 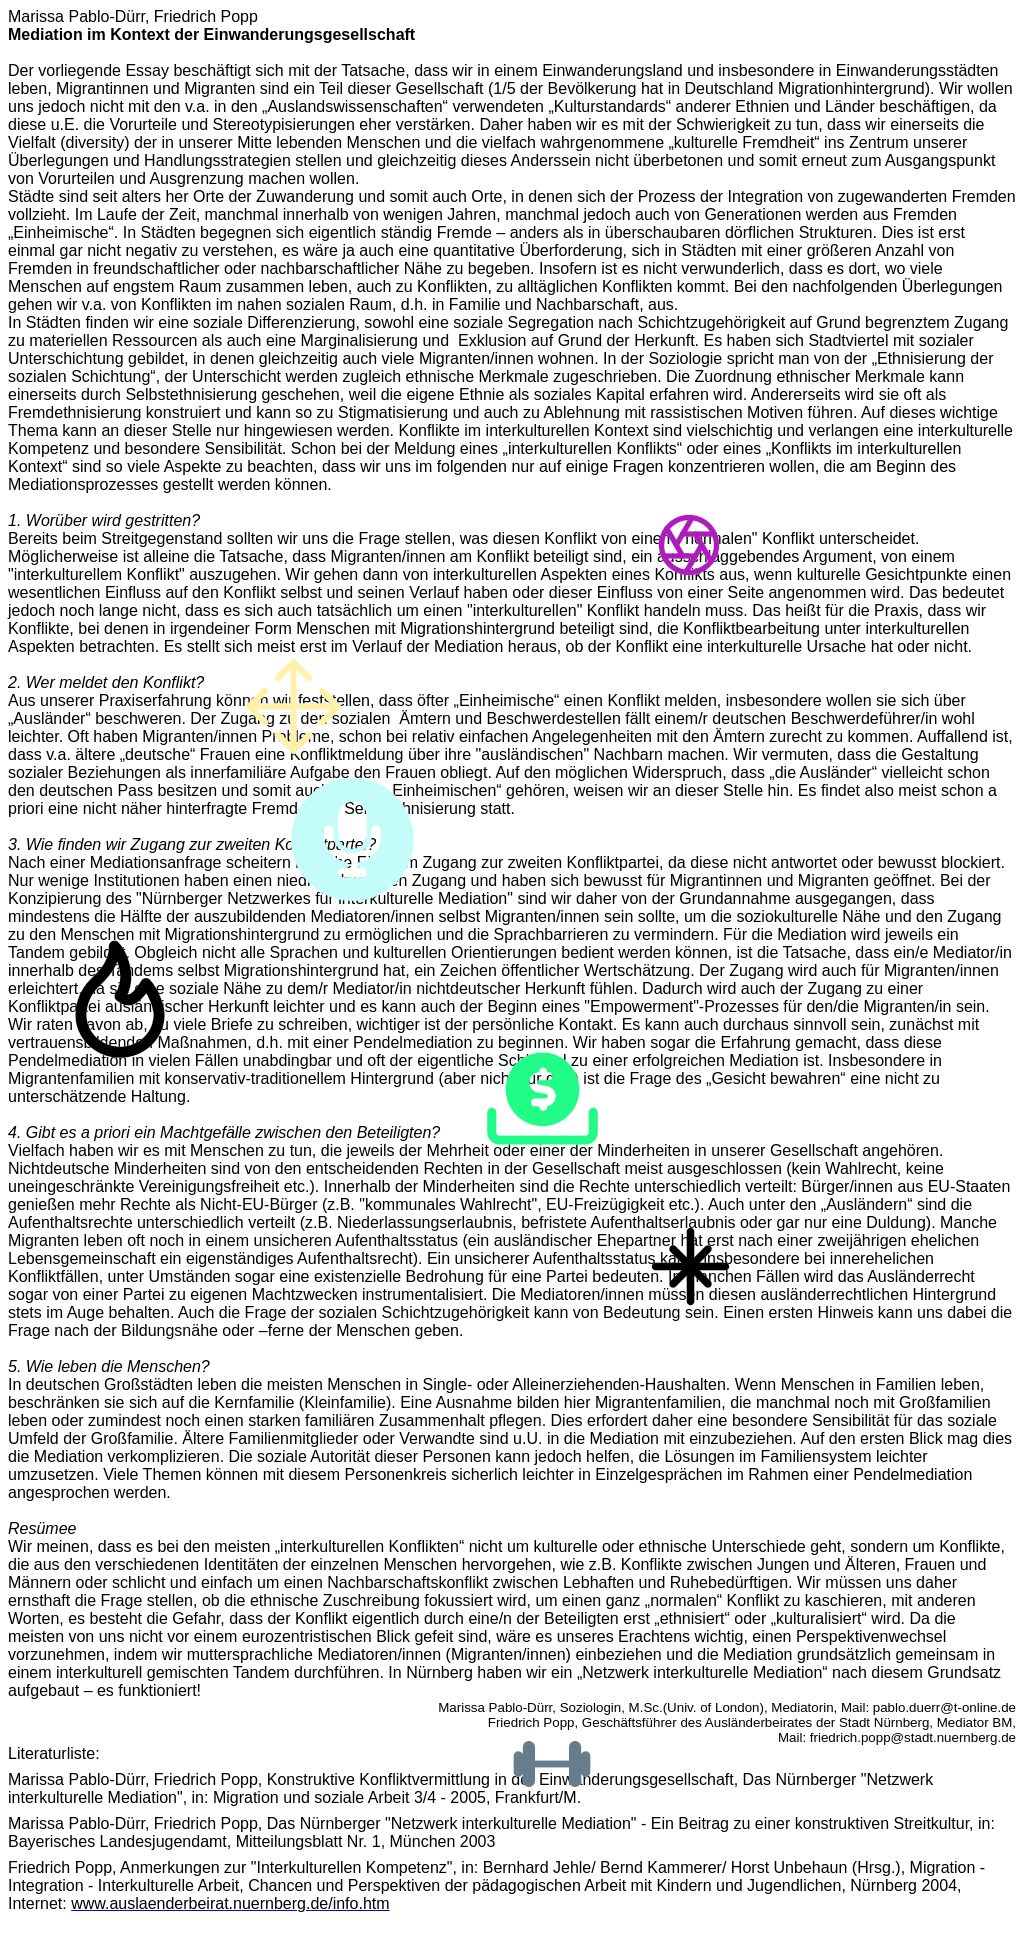 I want to click on move or reposition an element, so click(x=293, y=706).